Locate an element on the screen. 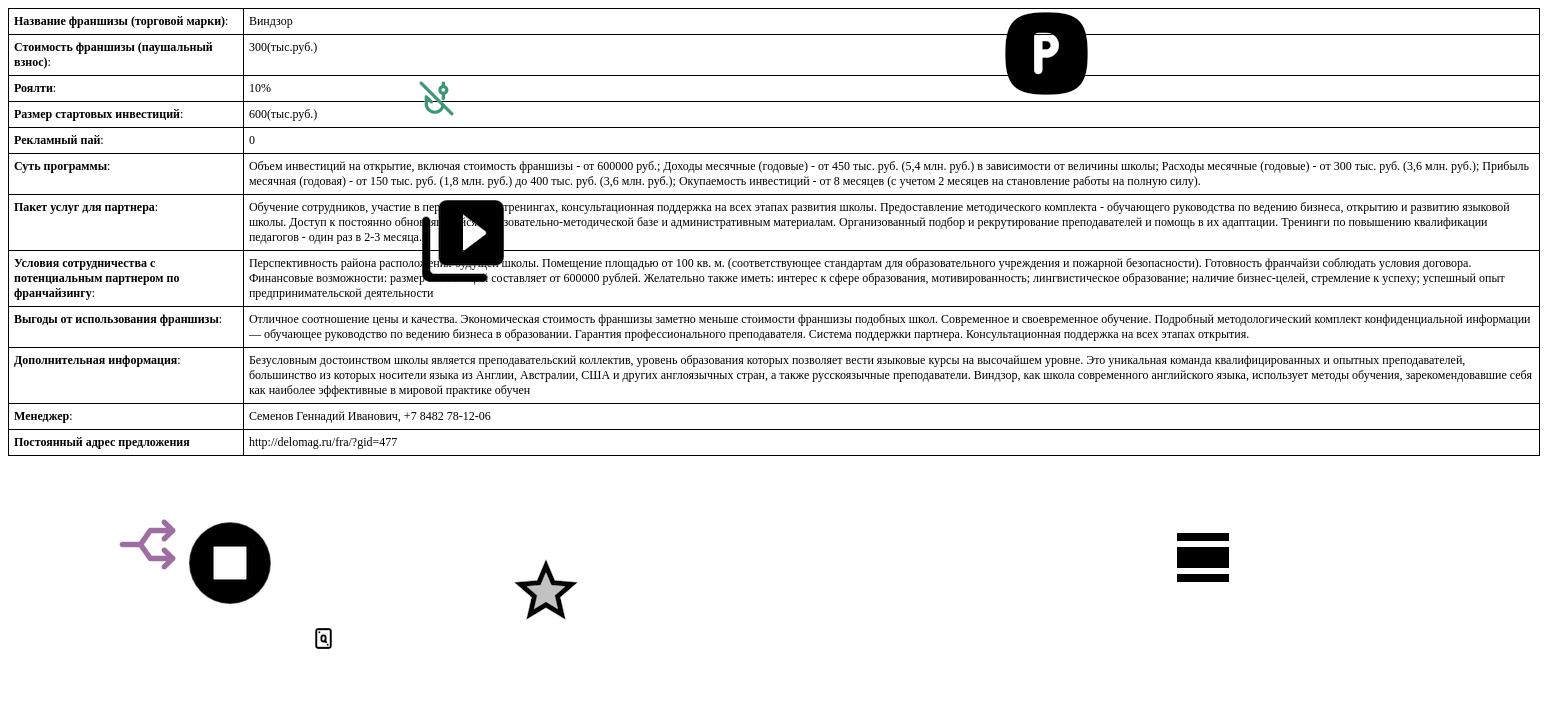  stop playback is located at coordinates (230, 563).